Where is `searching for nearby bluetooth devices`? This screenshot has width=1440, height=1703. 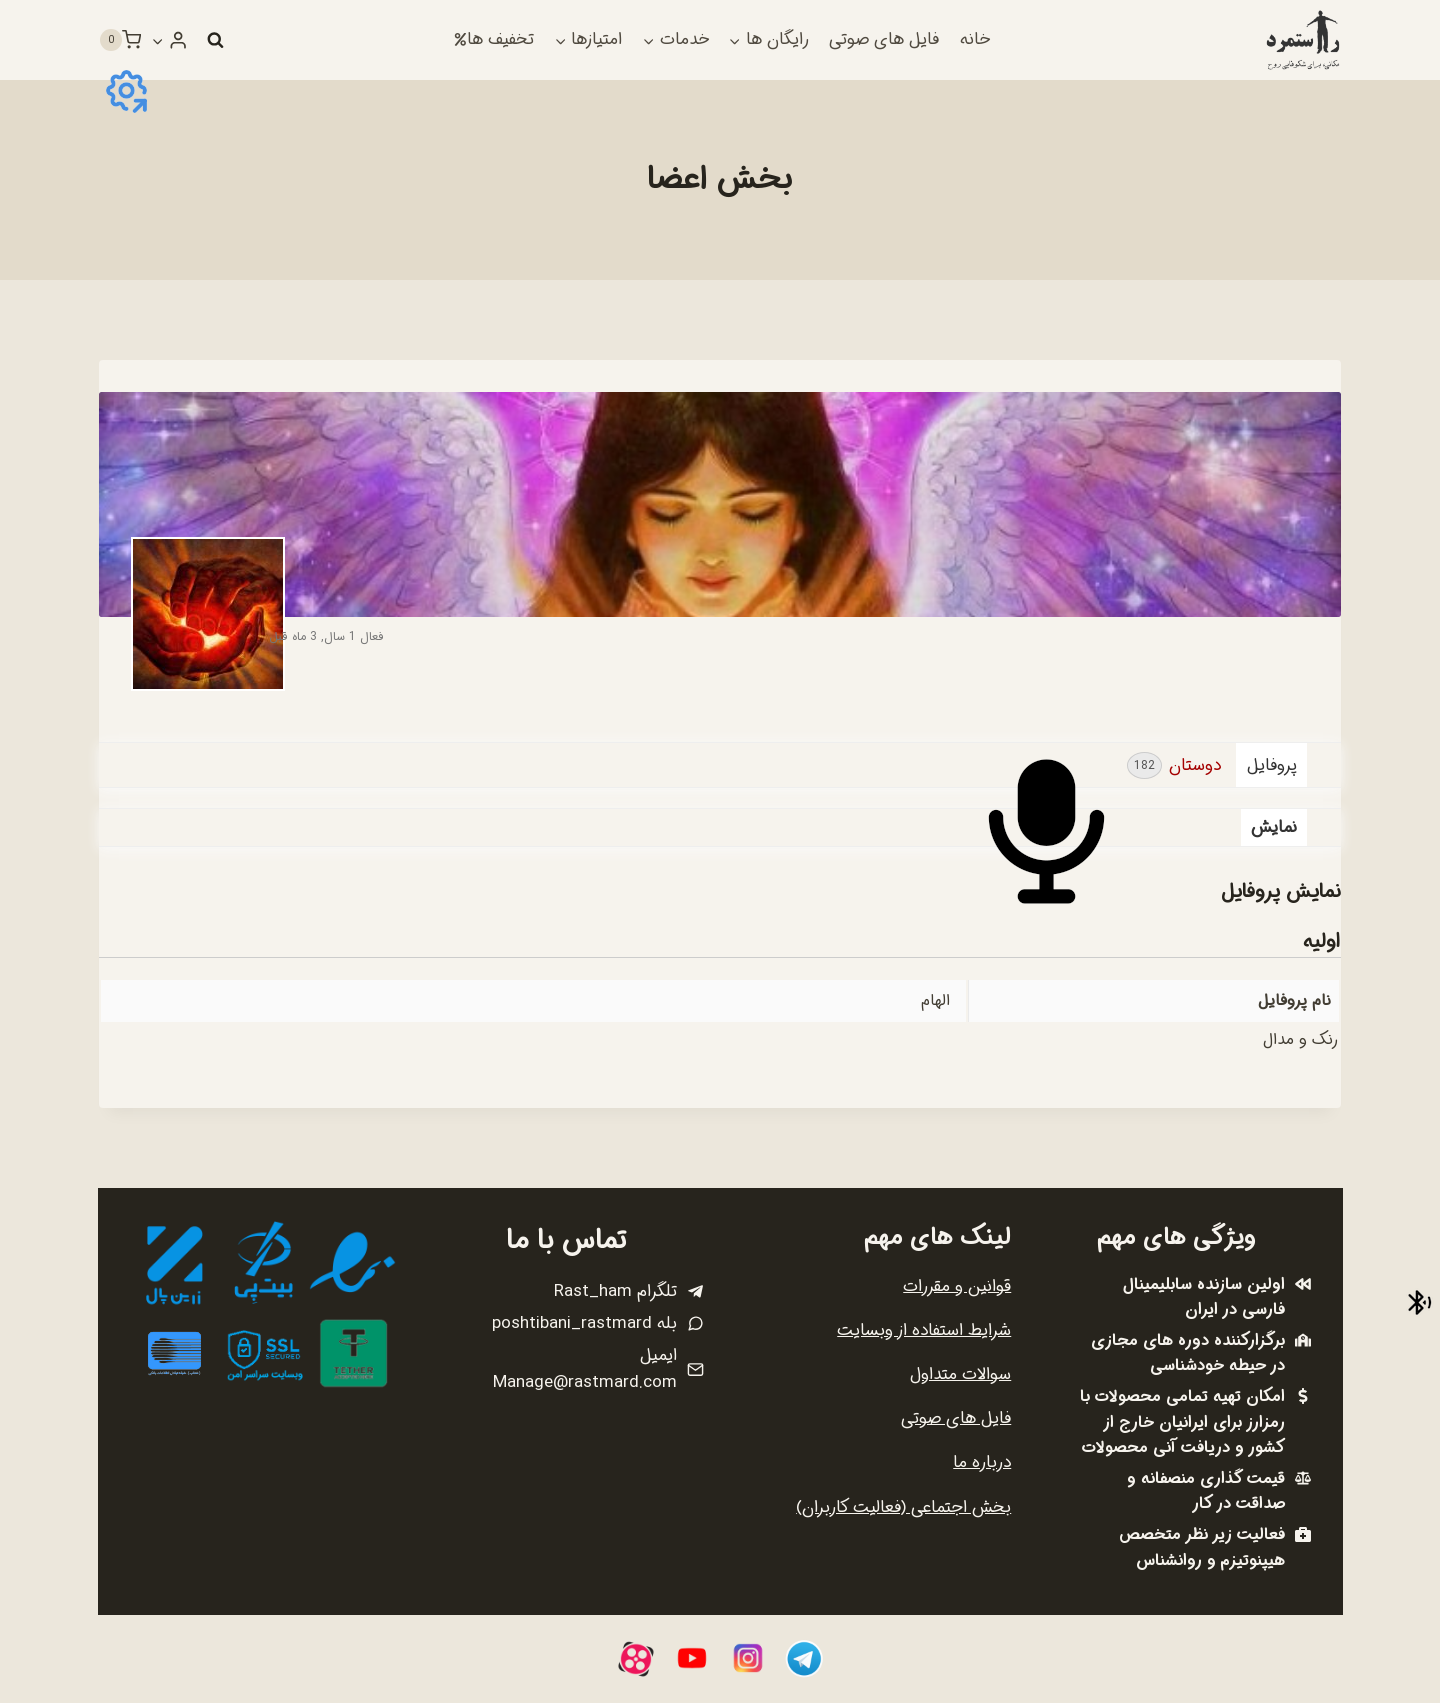 searching for nearby bluetooth devices is located at coordinates (1419, 1302).